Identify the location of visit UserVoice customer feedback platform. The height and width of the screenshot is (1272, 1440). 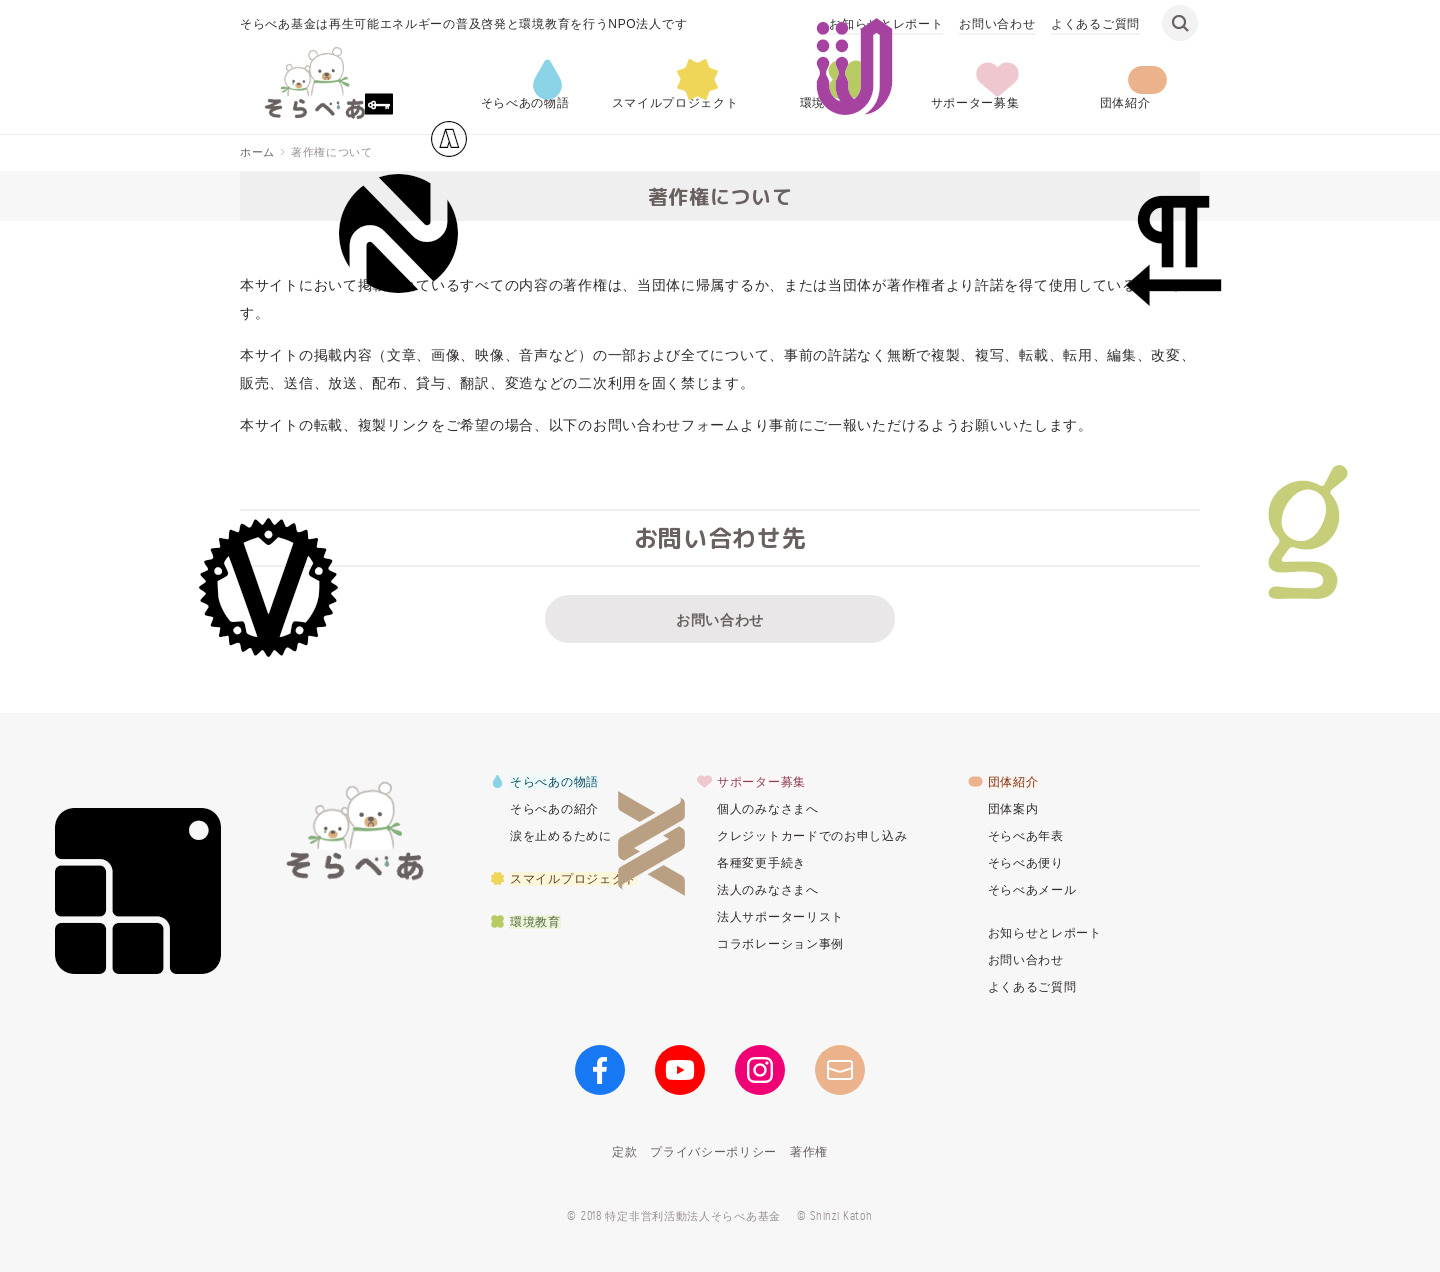
(854, 66).